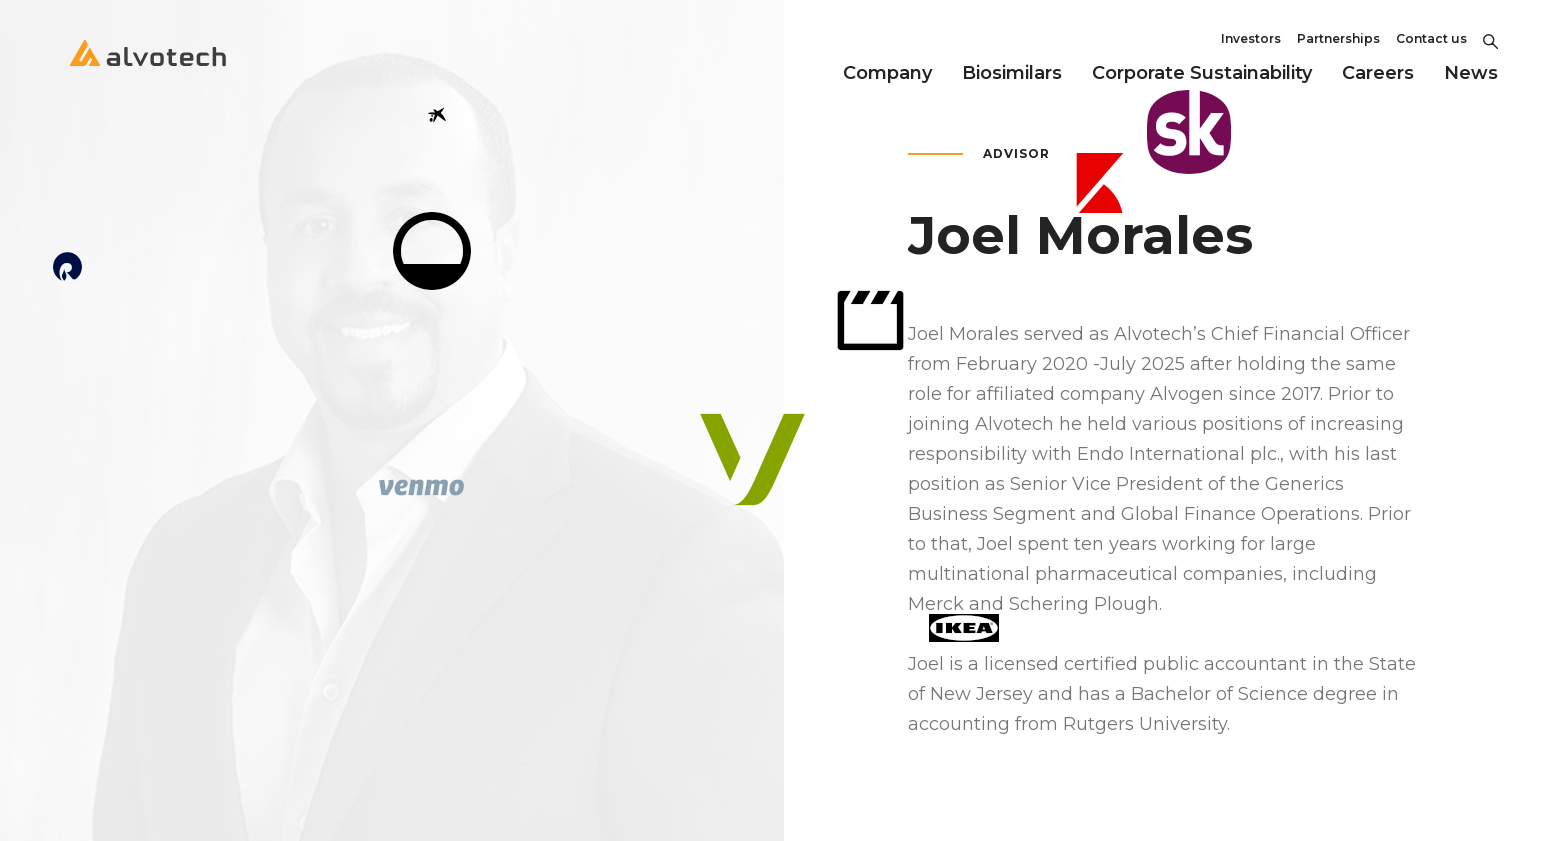  What do you see at coordinates (437, 115) in the screenshot?
I see `open the CaixaBank mobile banking app` at bounding box center [437, 115].